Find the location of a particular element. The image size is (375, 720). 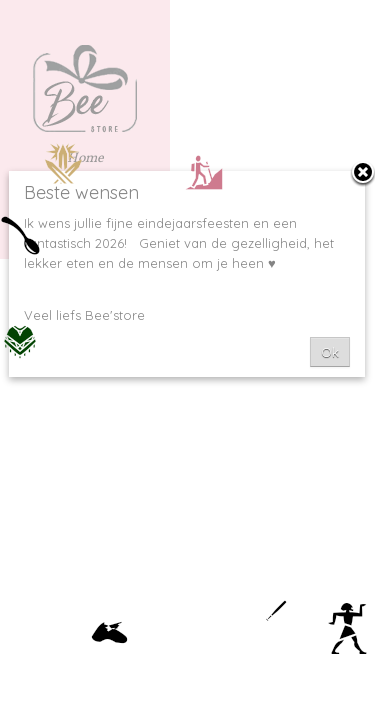

access baseball or batting-related content is located at coordinates (276, 611).